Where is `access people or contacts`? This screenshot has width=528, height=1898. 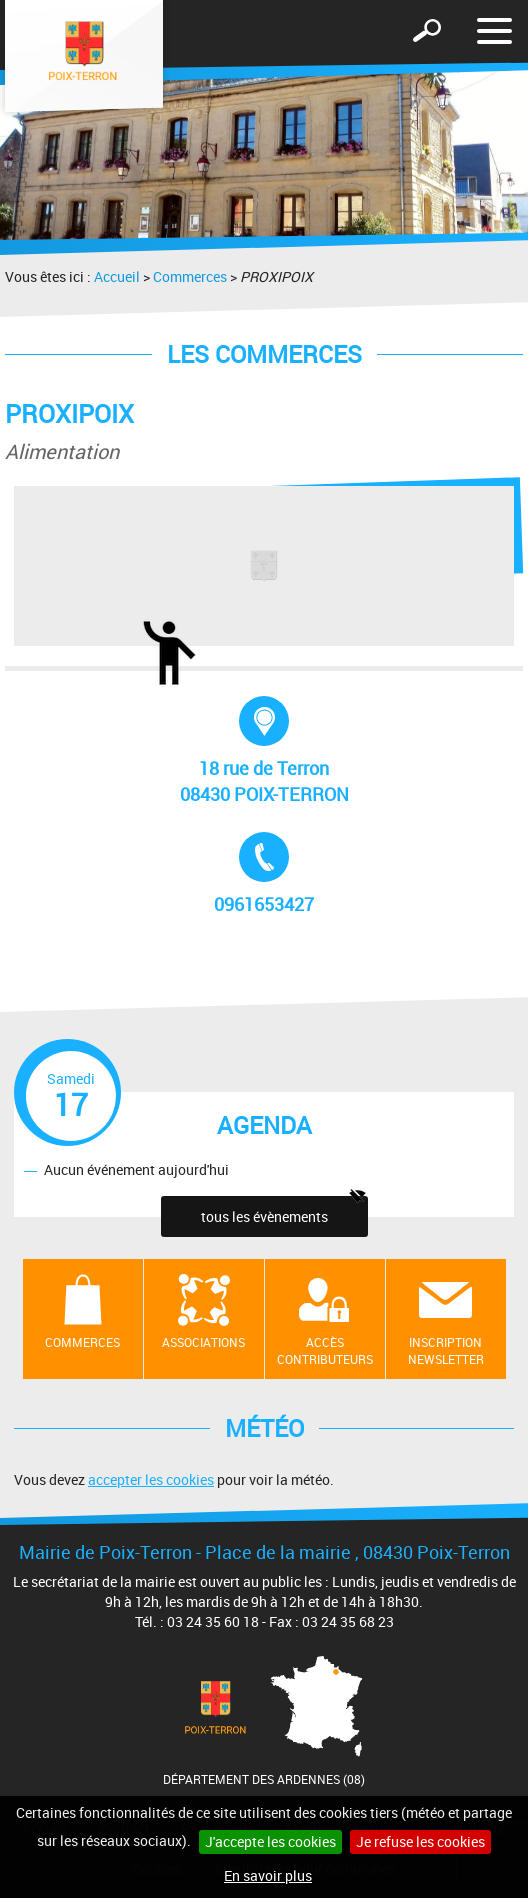
access people or contacts is located at coordinates (169, 653).